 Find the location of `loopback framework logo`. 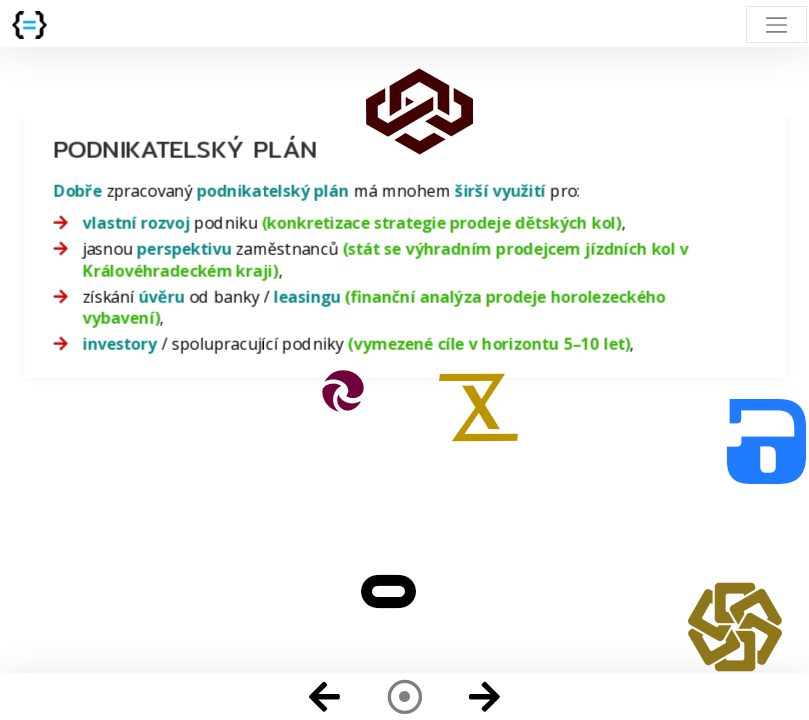

loopback framework logo is located at coordinates (419, 111).